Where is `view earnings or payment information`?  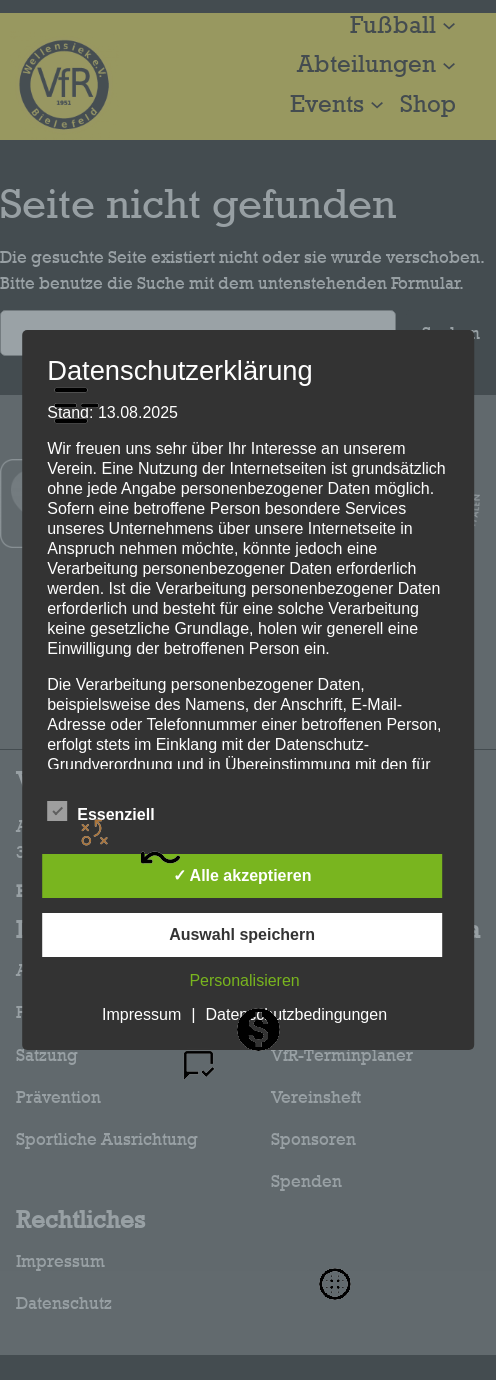
view earnings or payment information is located at coordinates (258, 1029).